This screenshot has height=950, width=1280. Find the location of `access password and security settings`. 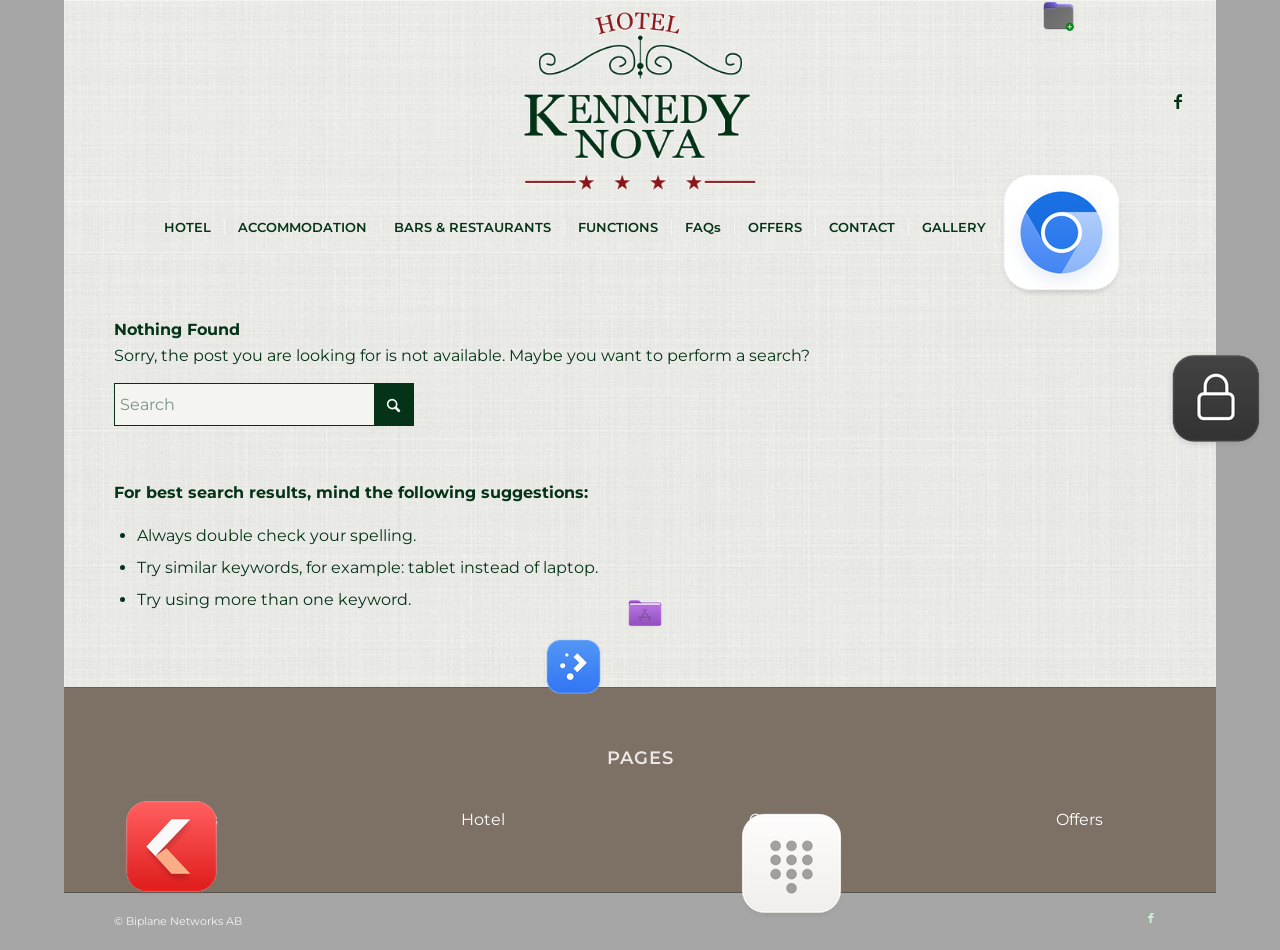

access password and security settings is located at coordinates (1216, 400).